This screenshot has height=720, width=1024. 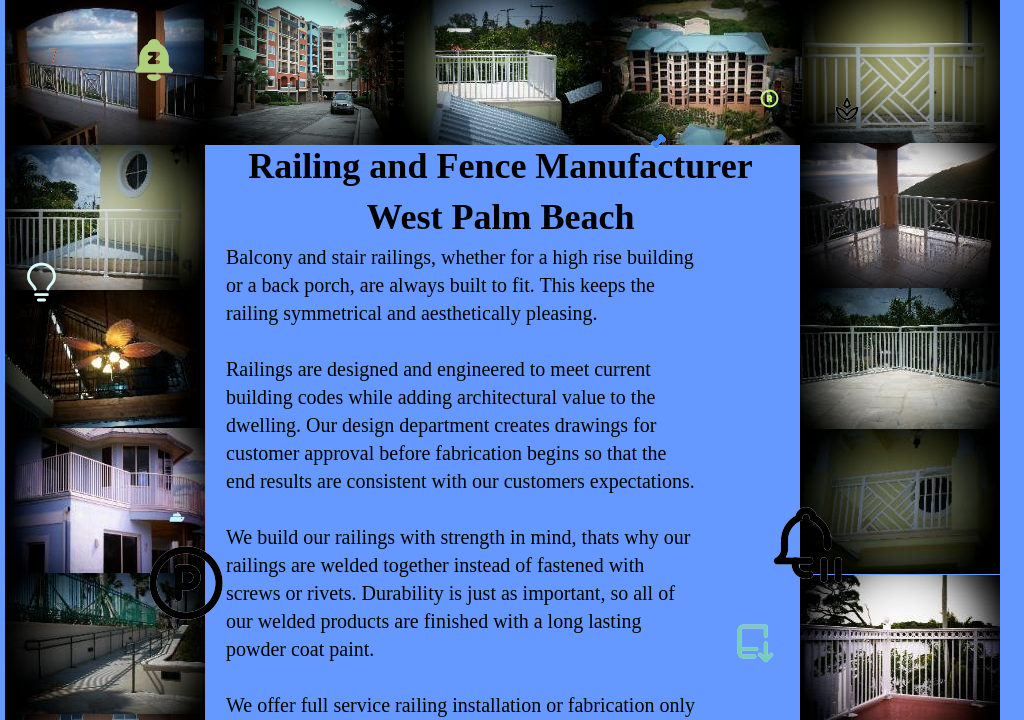 I want to click on dry clean with perchloroethylene solvent, so click(x=186, y=583).